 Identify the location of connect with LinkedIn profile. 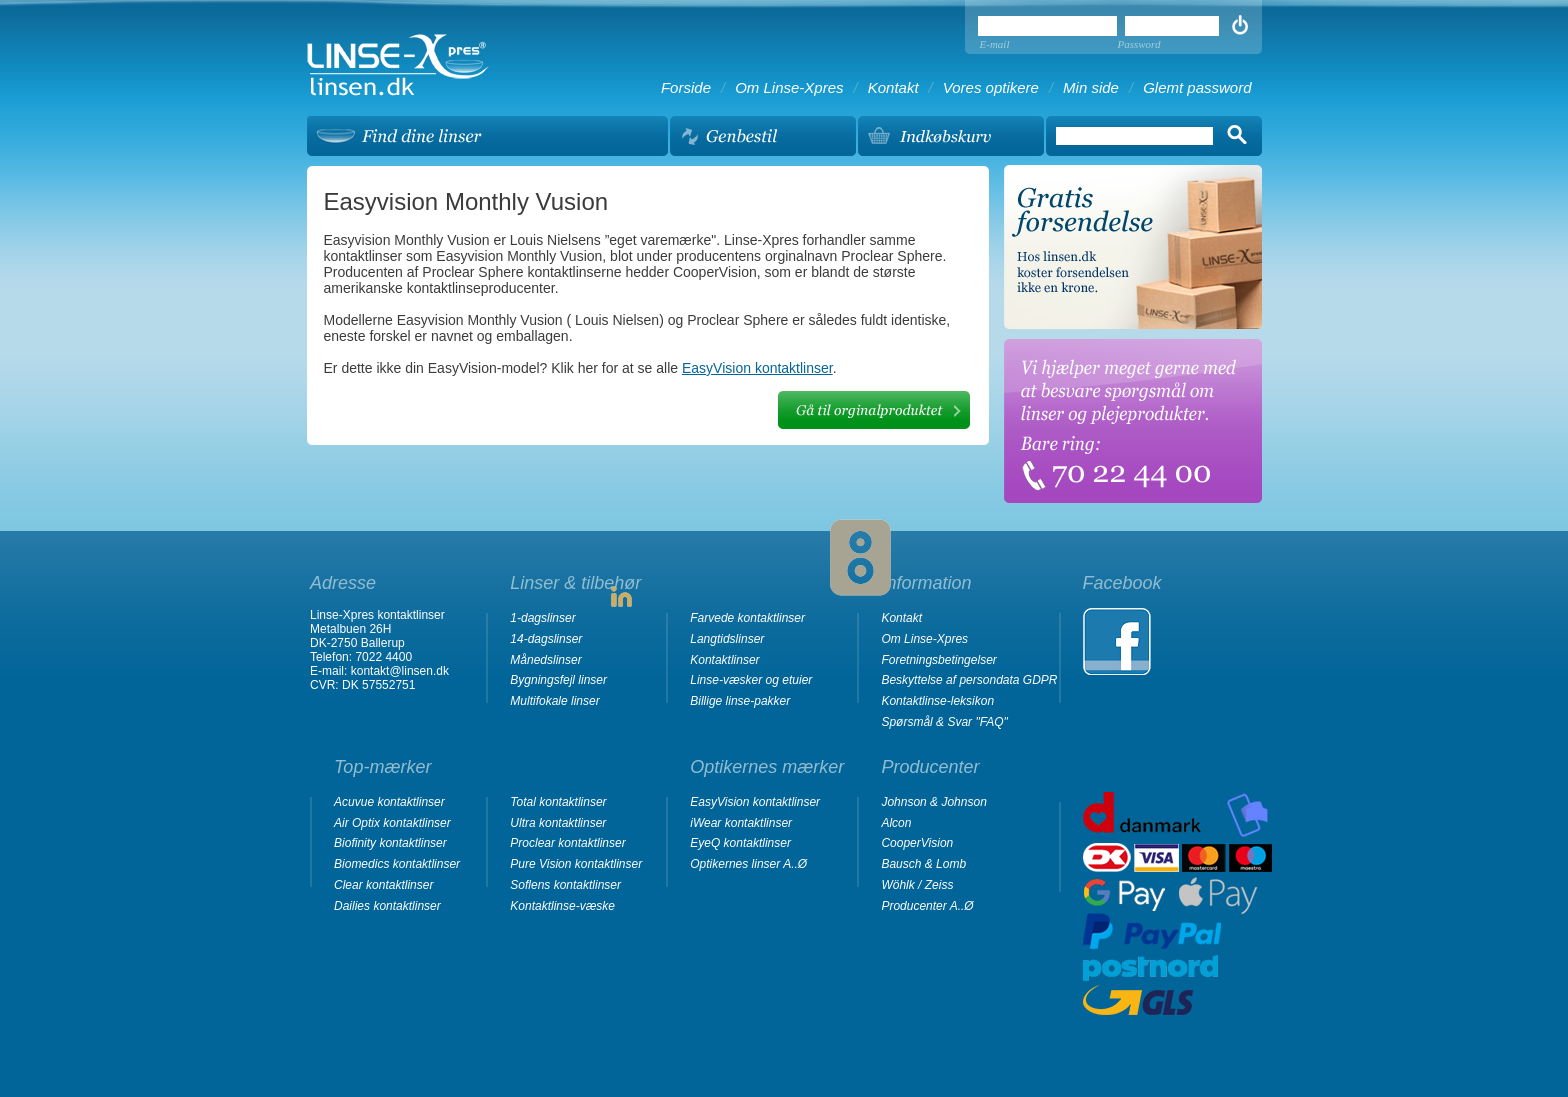
(621, 596).